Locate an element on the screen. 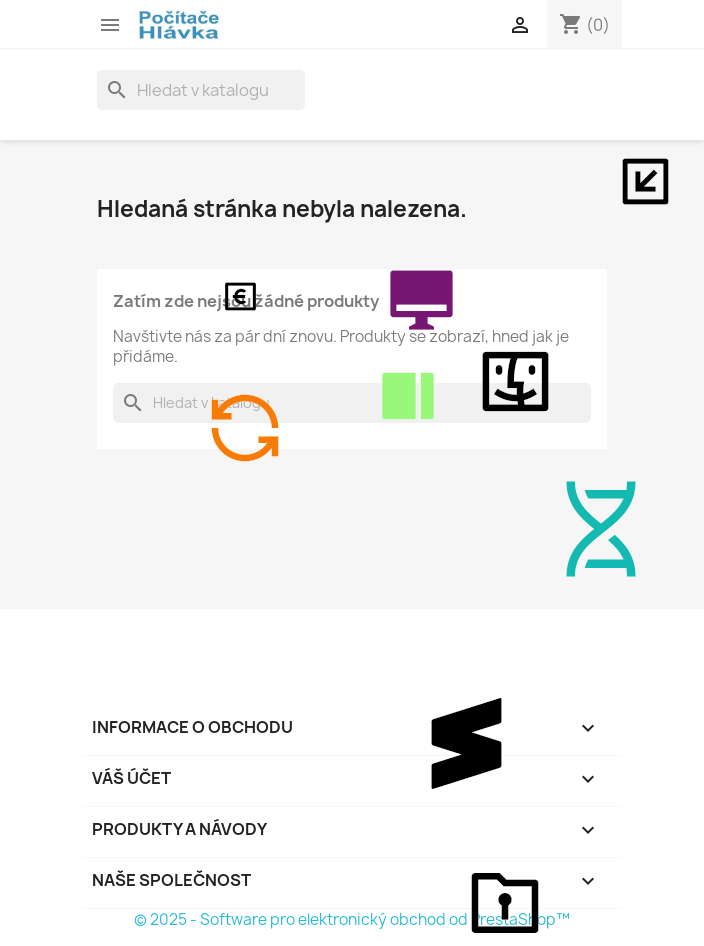 The width and height of the screenshot is (704, 946). access genetics or DNA-related information is located at coordinates (601, 529).